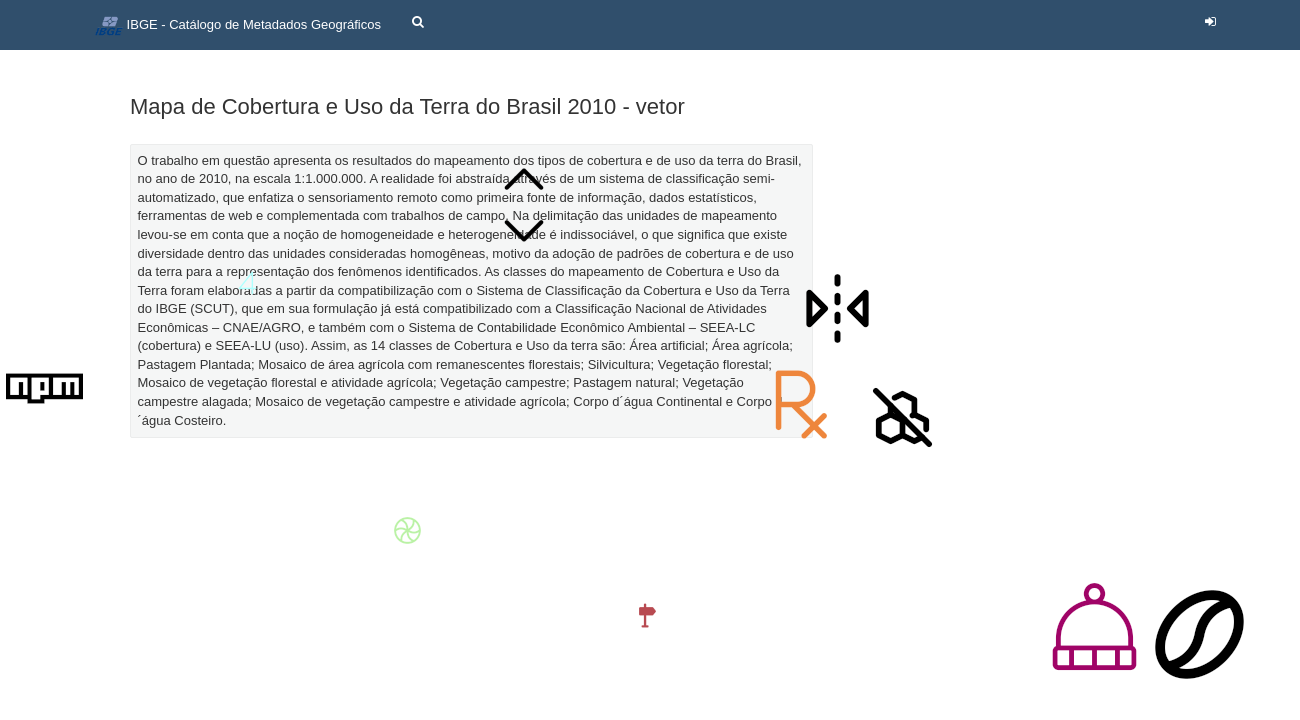 The image size is (1300, 720). I want to click on expand or collapse a dropdown menu, so click(524, 205).